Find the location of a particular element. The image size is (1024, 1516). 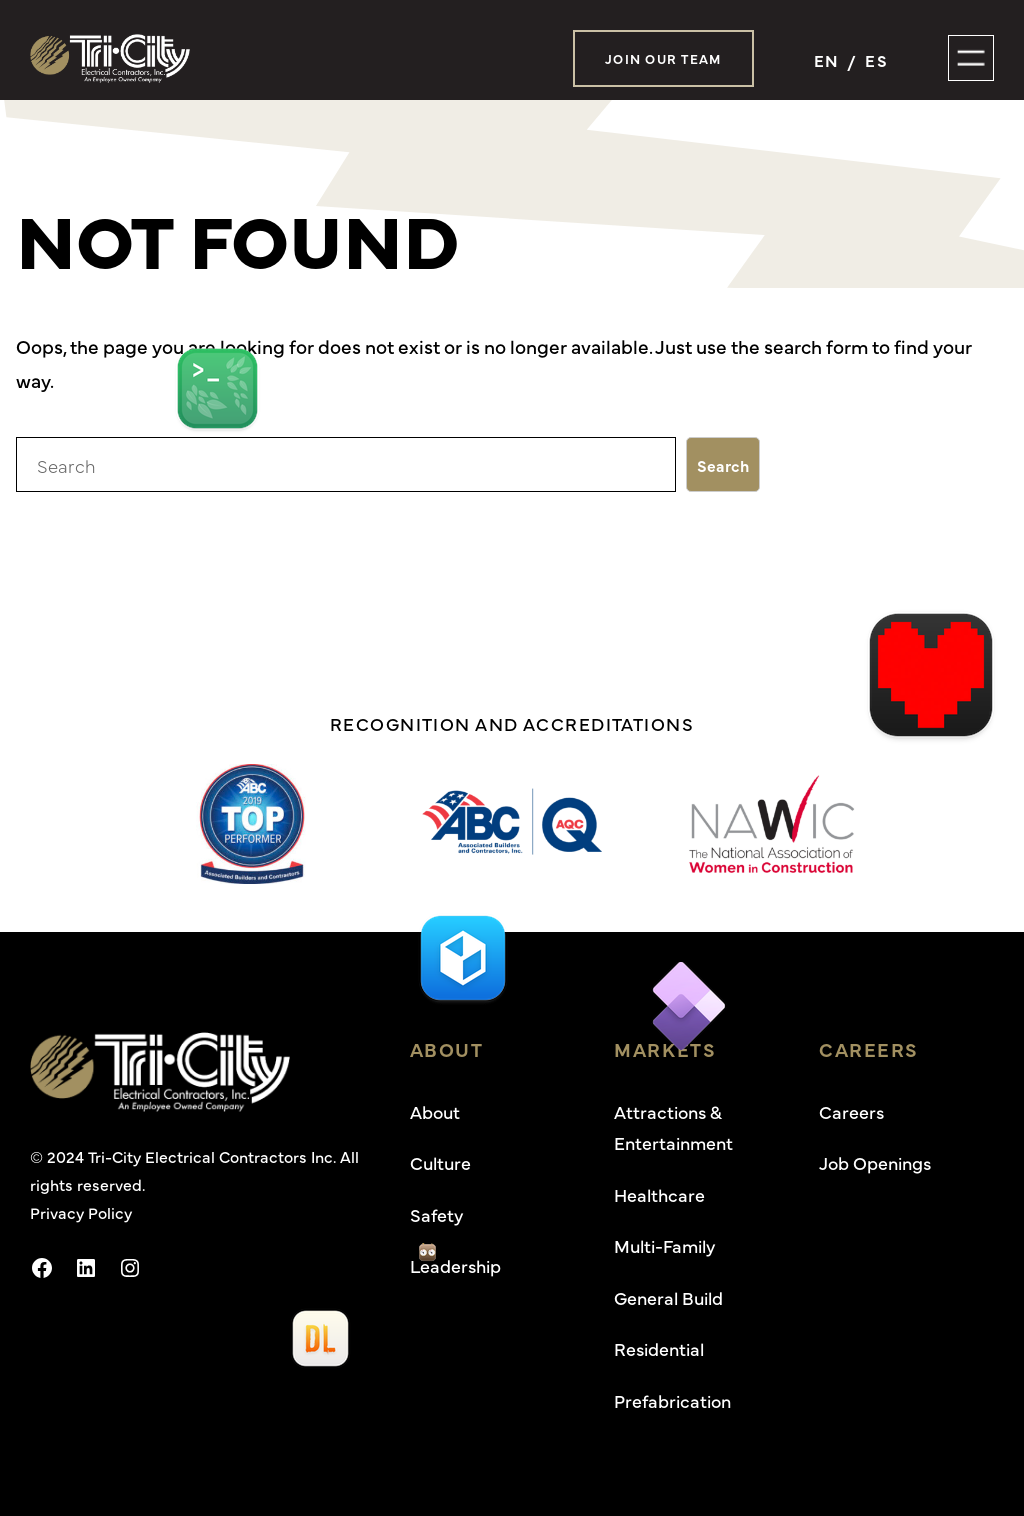

launch undertale is located at coordinates (931, 675).